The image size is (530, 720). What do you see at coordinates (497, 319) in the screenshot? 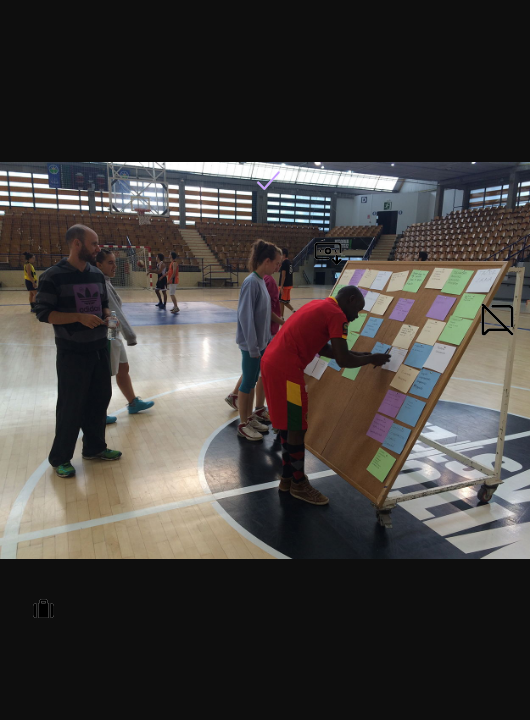
I see `mute or disable chat notifications` at bounding box center [497, 319].